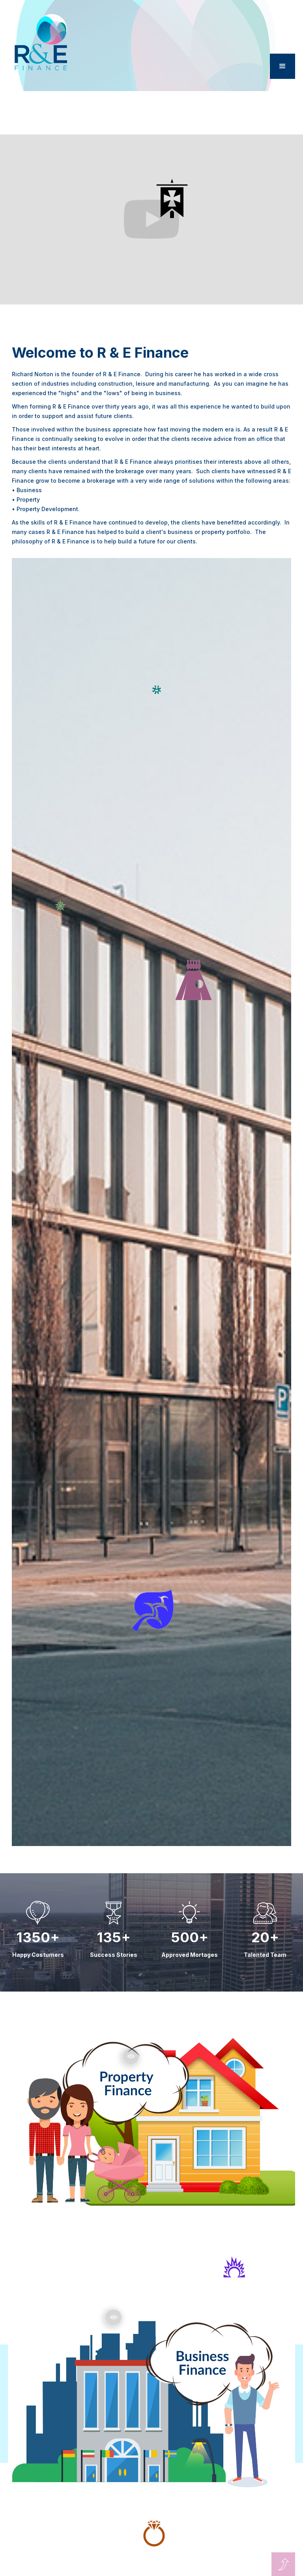 The image size is (303, 2576). I want to click on decorative abstract game element or badge, so click(157, 690).